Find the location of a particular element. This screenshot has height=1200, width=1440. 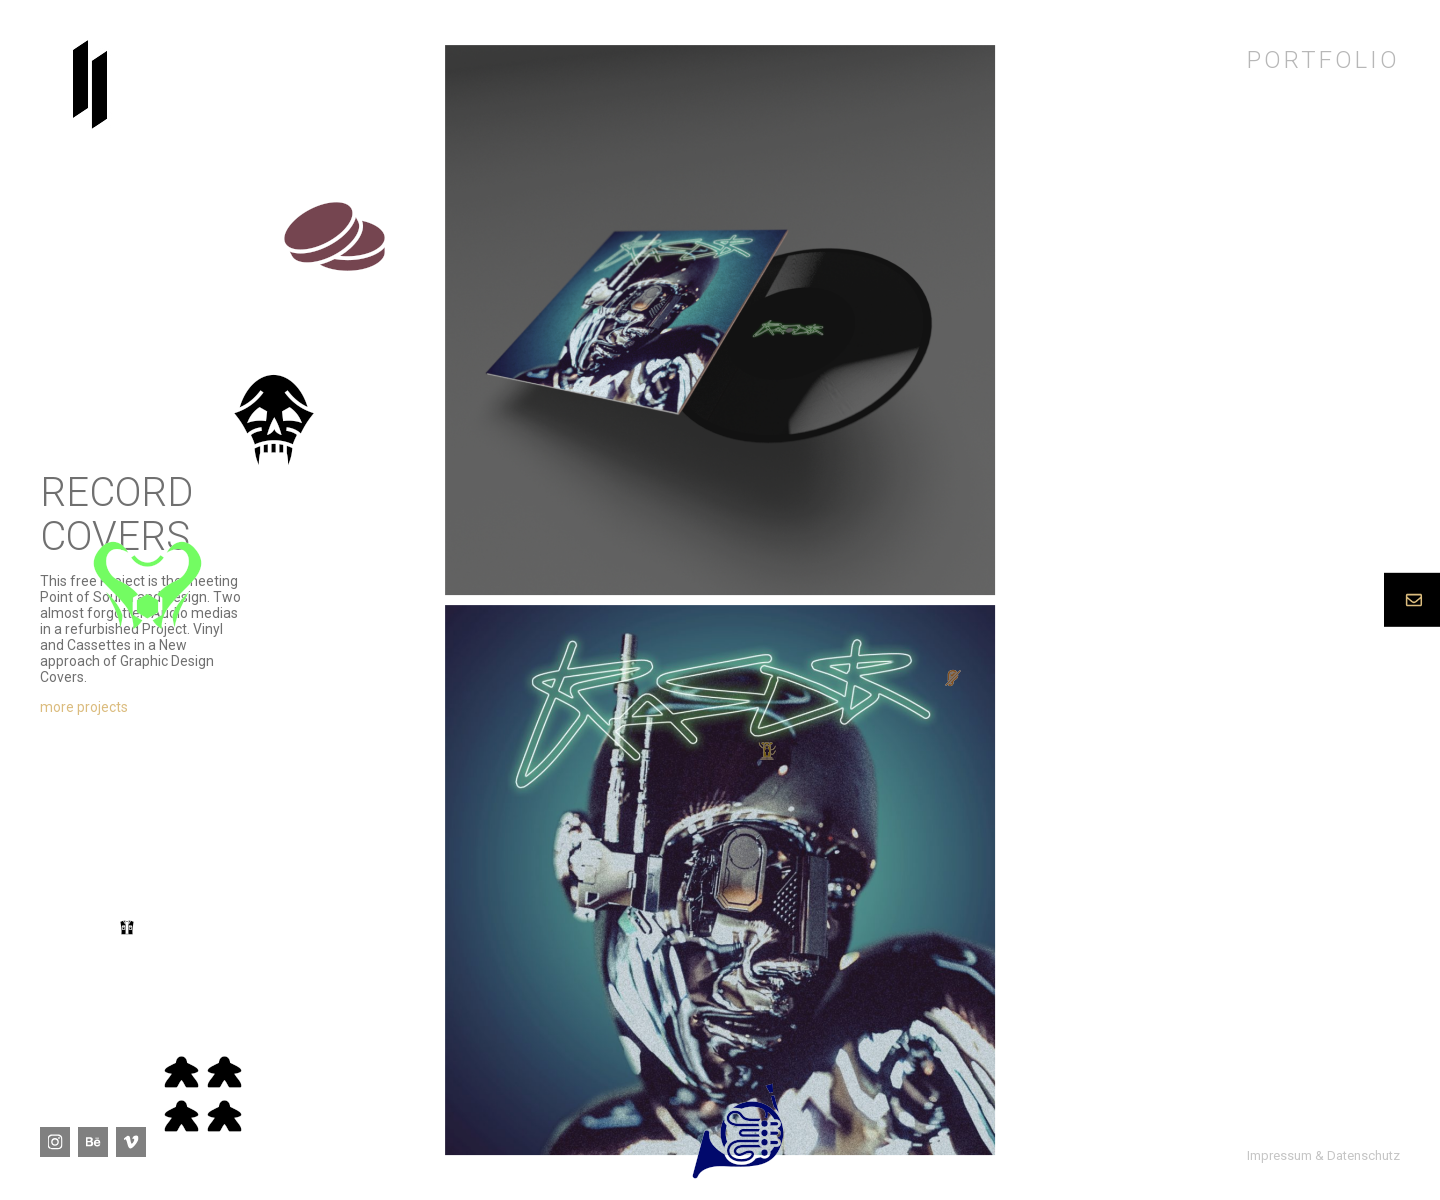

view all players in the game is located at coordinates (203, 1094).